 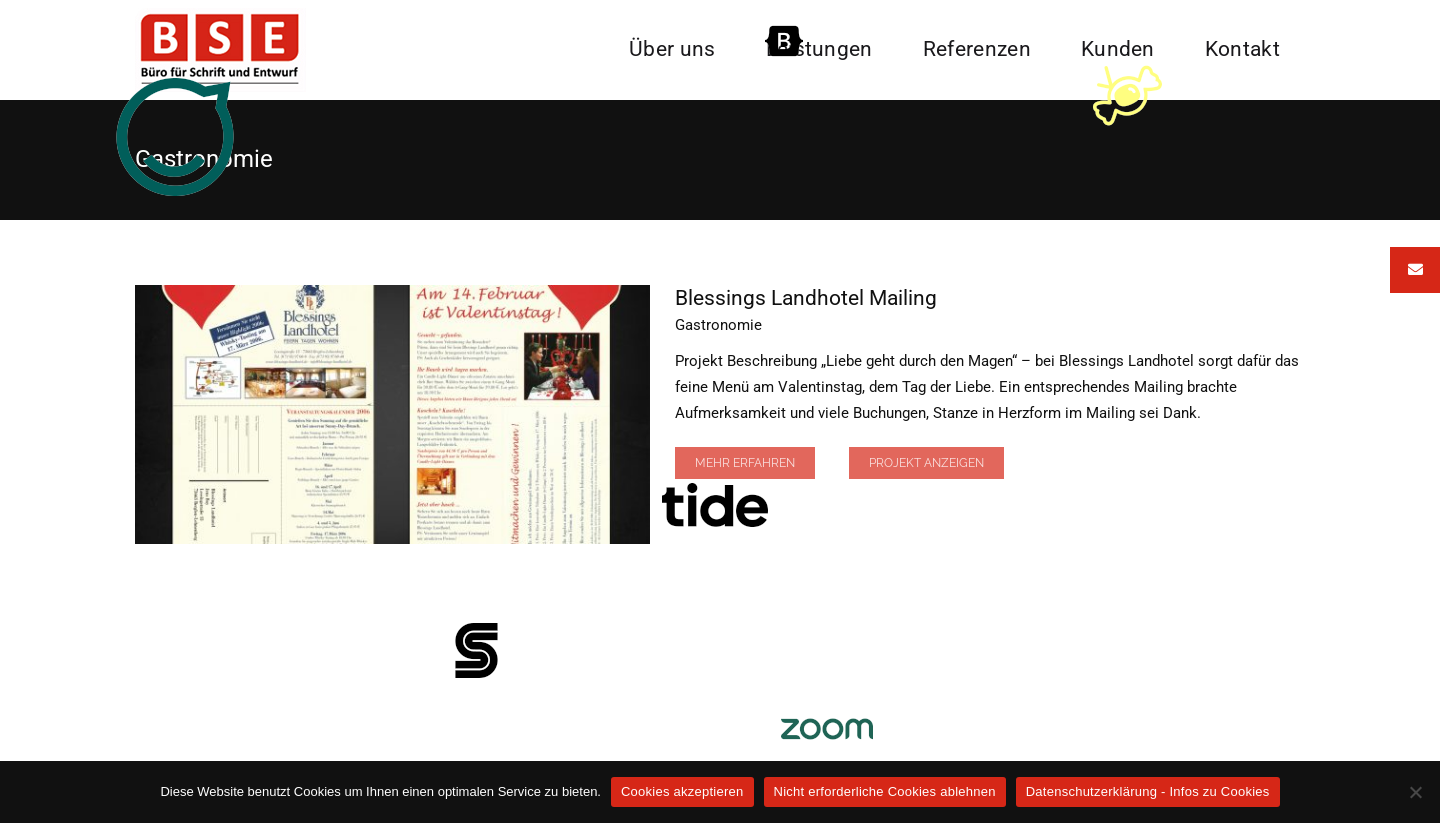 I want to click on Bootstrap framework logo, so click(x=784, y=41).